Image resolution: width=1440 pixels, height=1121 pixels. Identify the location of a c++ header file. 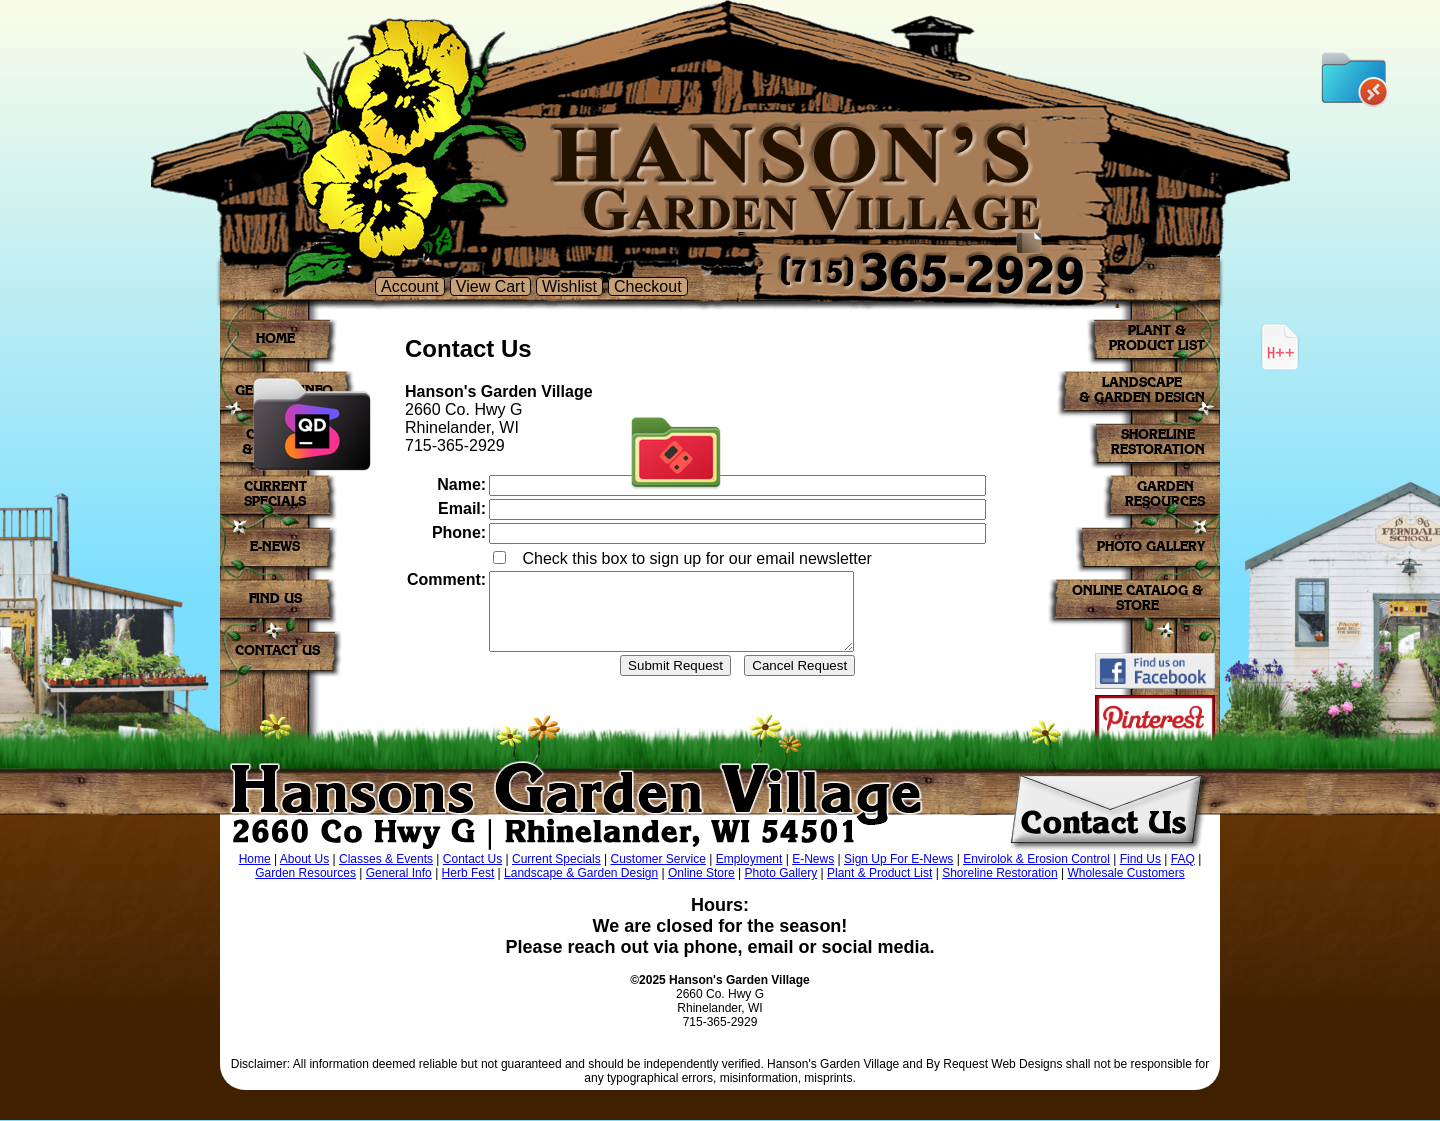
(1280, 347).